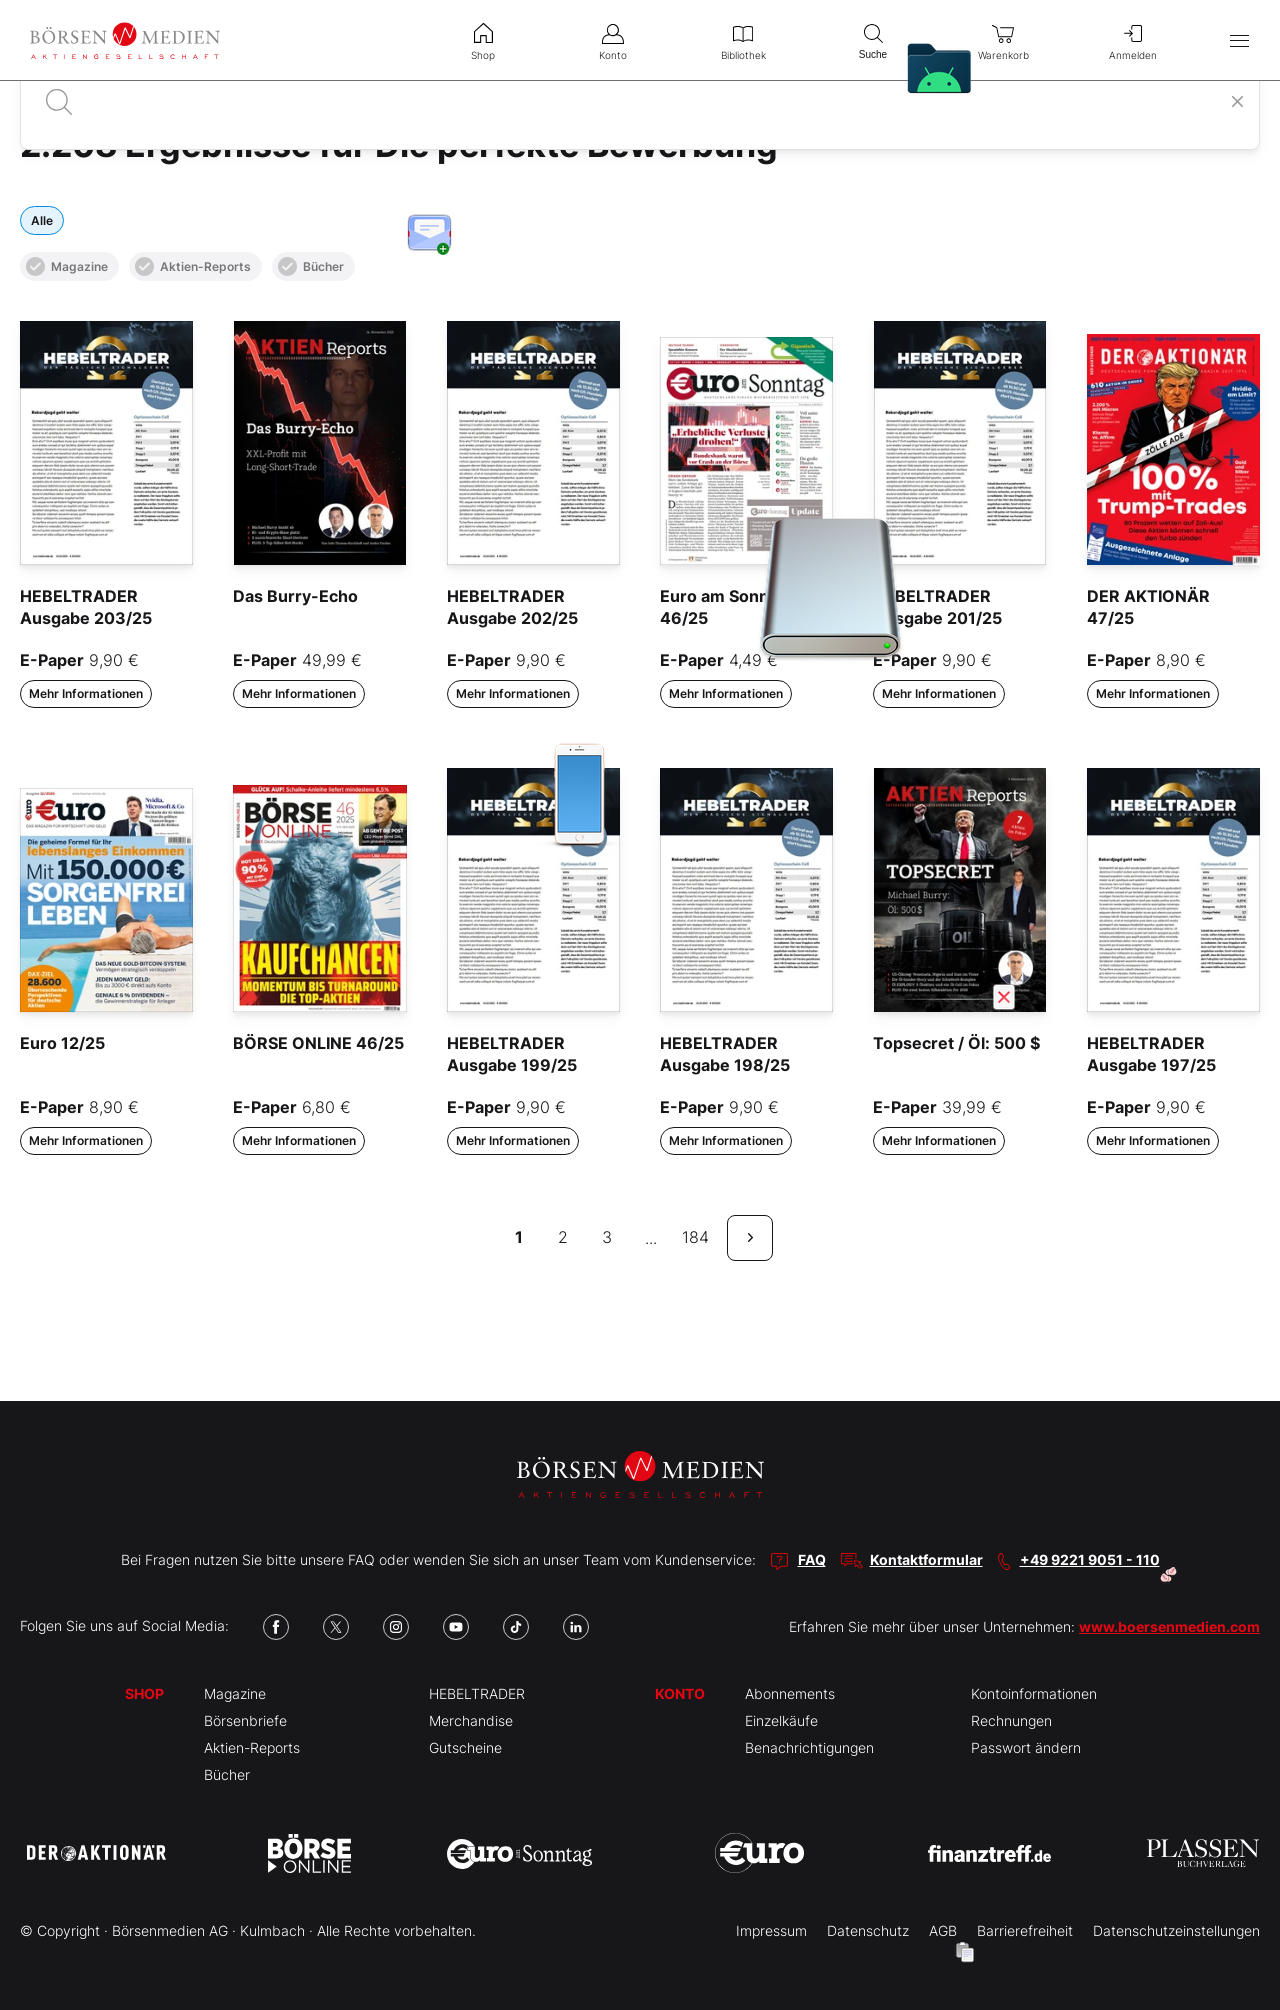  Describe the element at coordinates (830, 587) in the screenshot. I see `removable storage device connected` at that location.